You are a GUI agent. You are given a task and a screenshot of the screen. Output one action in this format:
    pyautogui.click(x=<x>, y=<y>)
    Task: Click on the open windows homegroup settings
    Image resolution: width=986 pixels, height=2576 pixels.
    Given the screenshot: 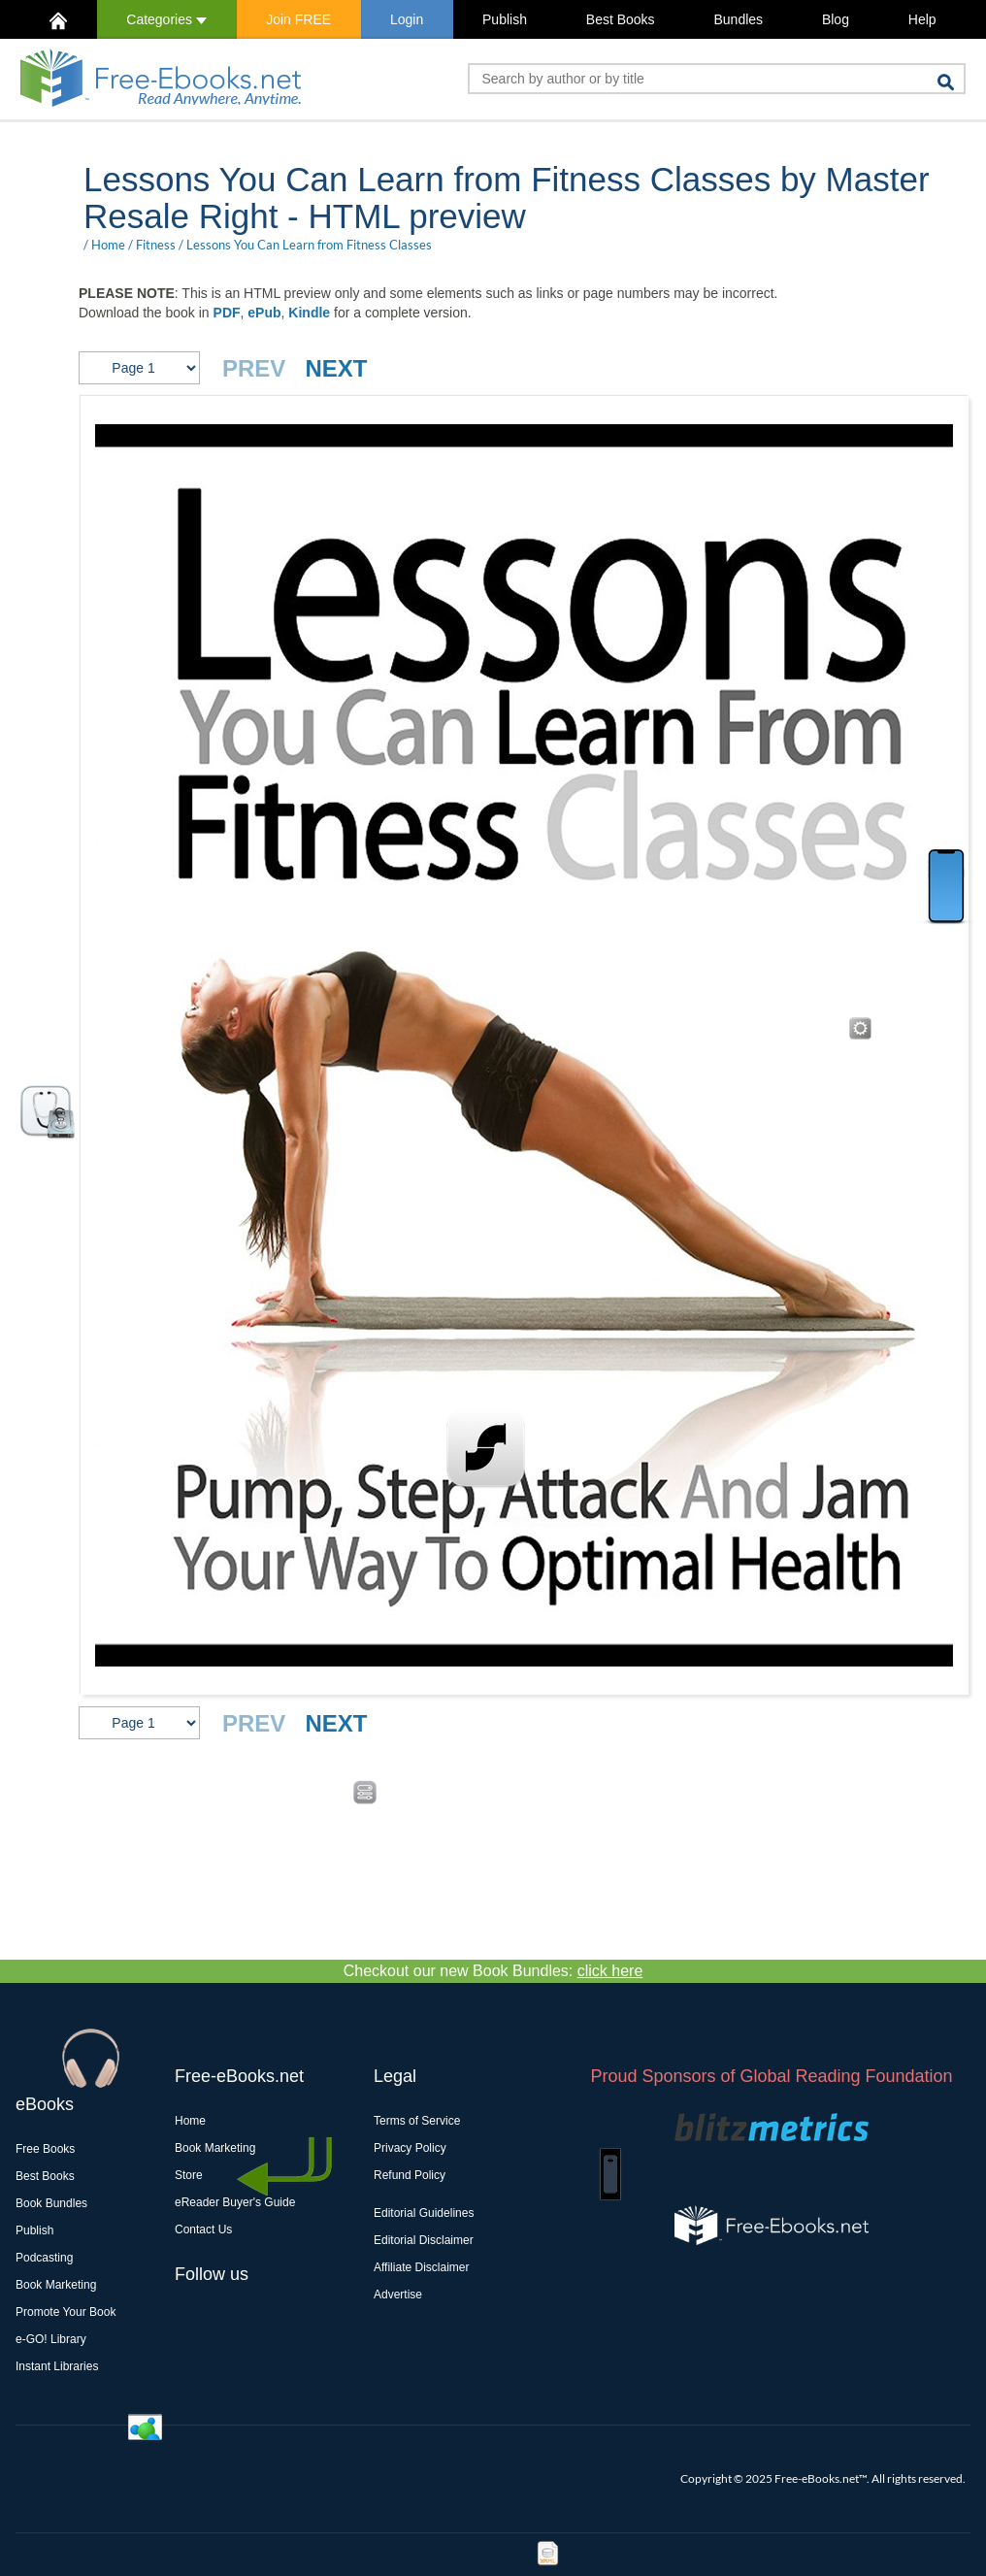 What is the action you would take?
    pyautogui.click(x=145, y=2427)
    